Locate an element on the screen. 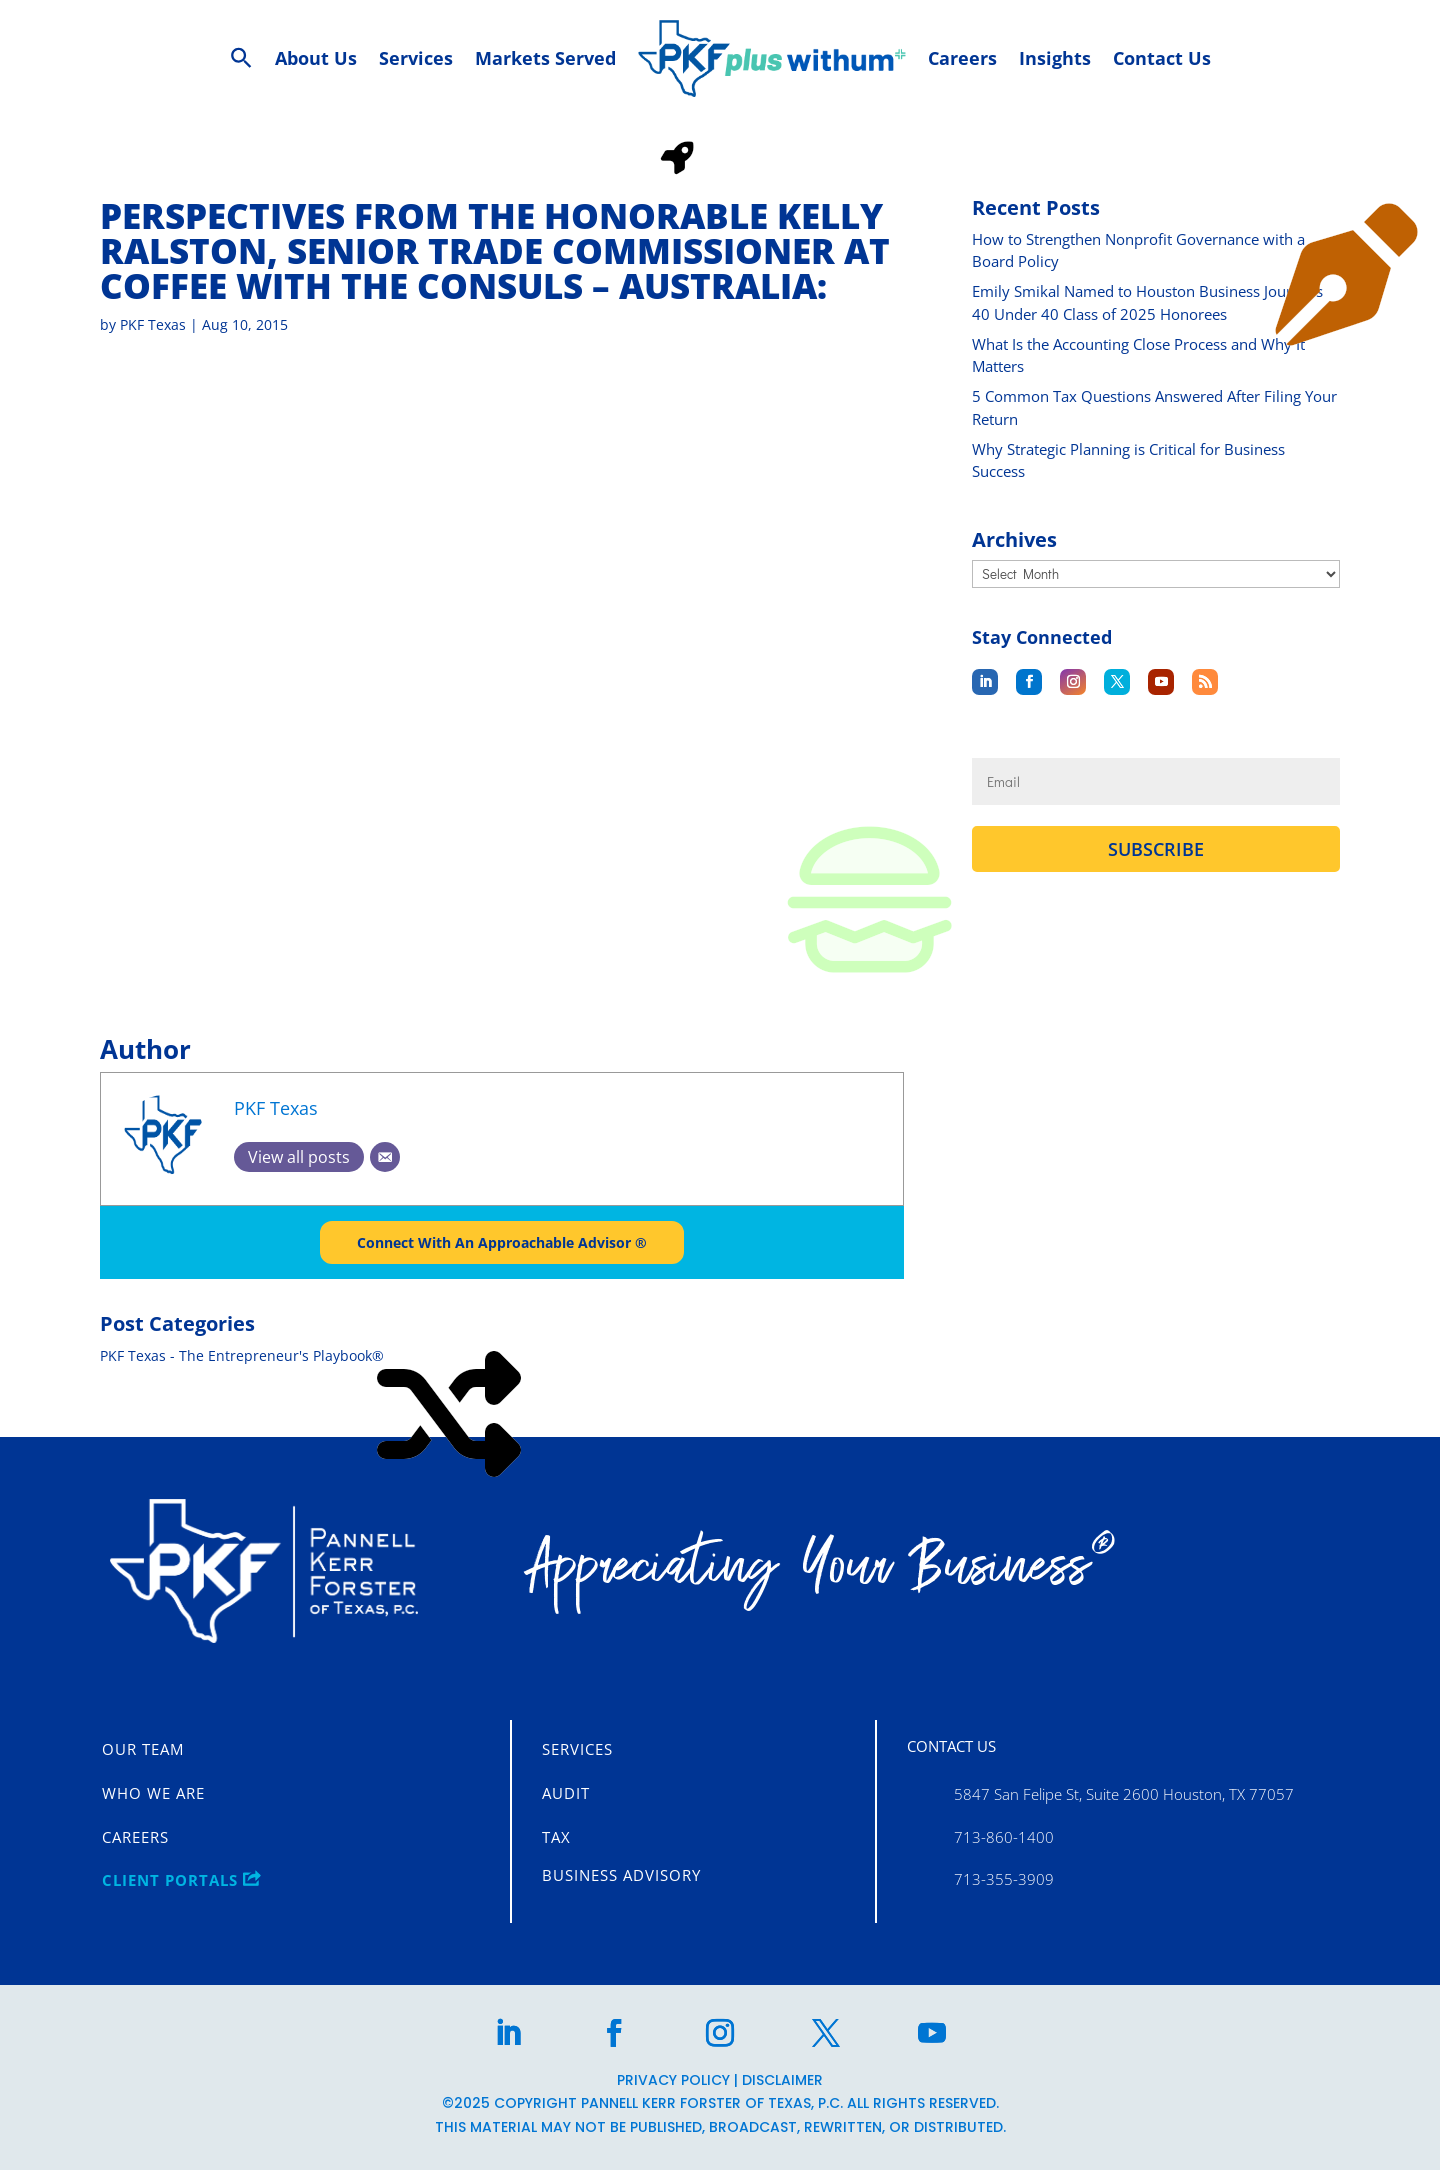  access writing or editing tools is located at coordinates (1346, 274).